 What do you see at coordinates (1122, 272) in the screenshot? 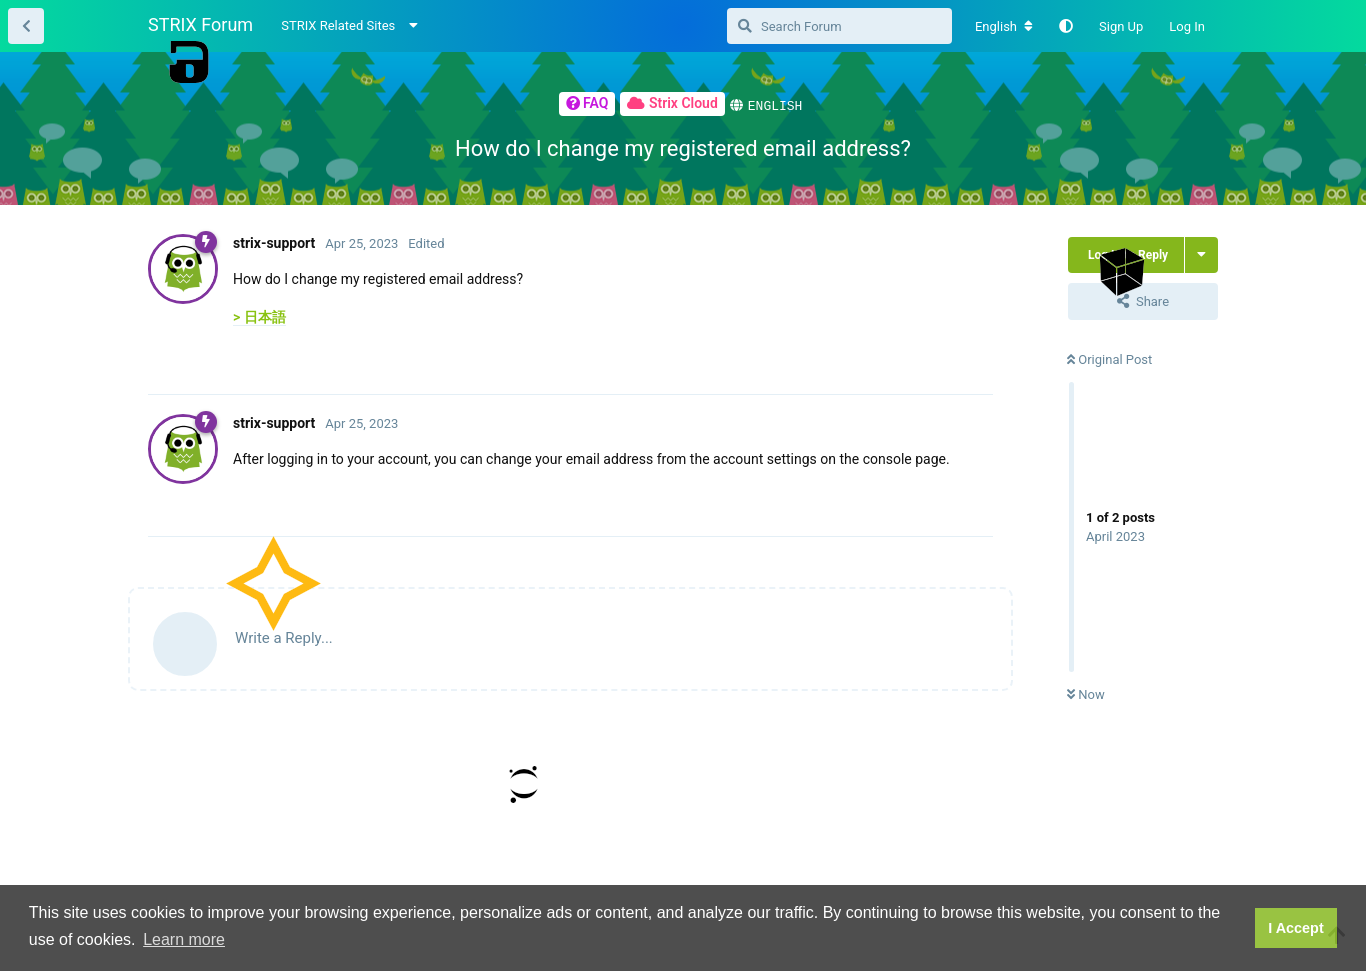
I see `gtk toolkit logo` at bounding box center [1122, 272].